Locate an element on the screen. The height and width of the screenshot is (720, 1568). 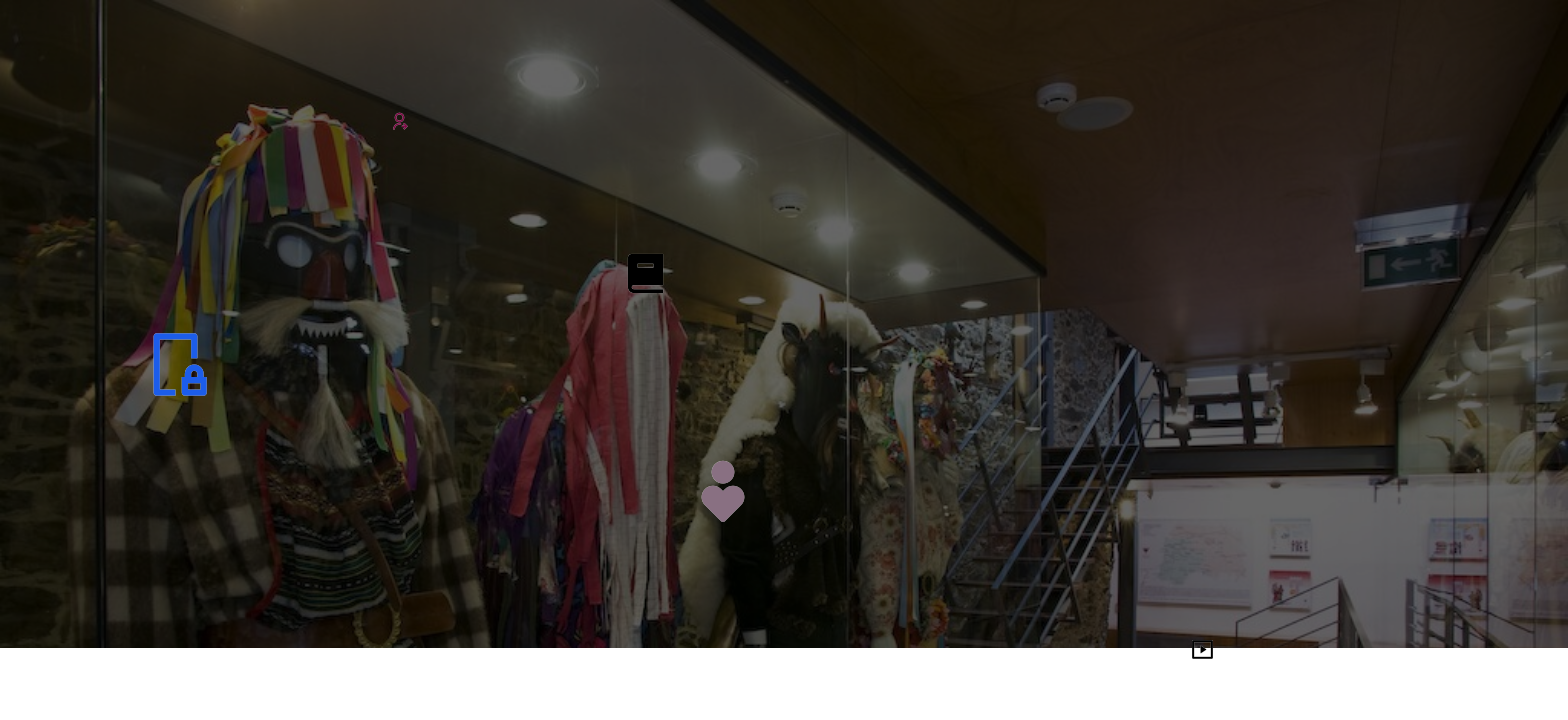
open a book or reading app is located at coordinates (645, 273).